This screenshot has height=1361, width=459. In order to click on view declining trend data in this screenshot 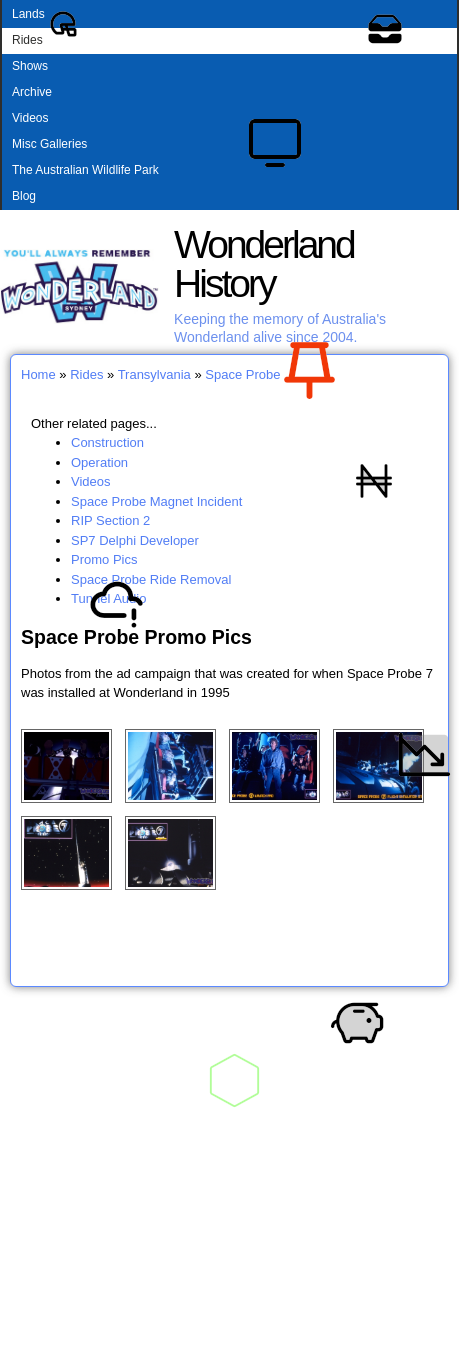, I will do `click(424, 754)`.